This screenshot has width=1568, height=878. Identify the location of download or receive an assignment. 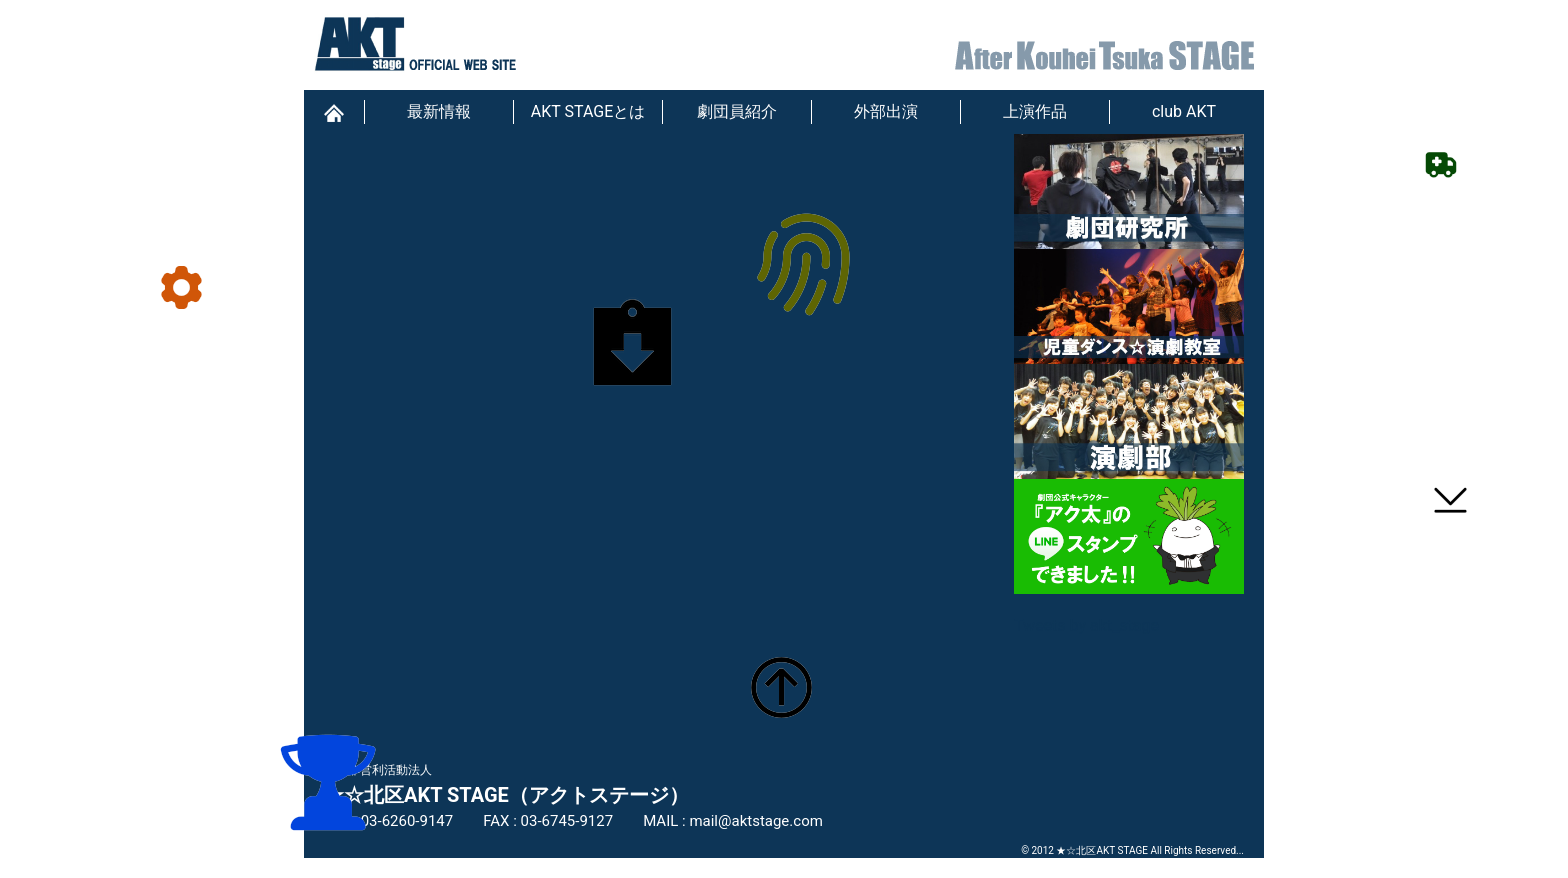
(632, 346).